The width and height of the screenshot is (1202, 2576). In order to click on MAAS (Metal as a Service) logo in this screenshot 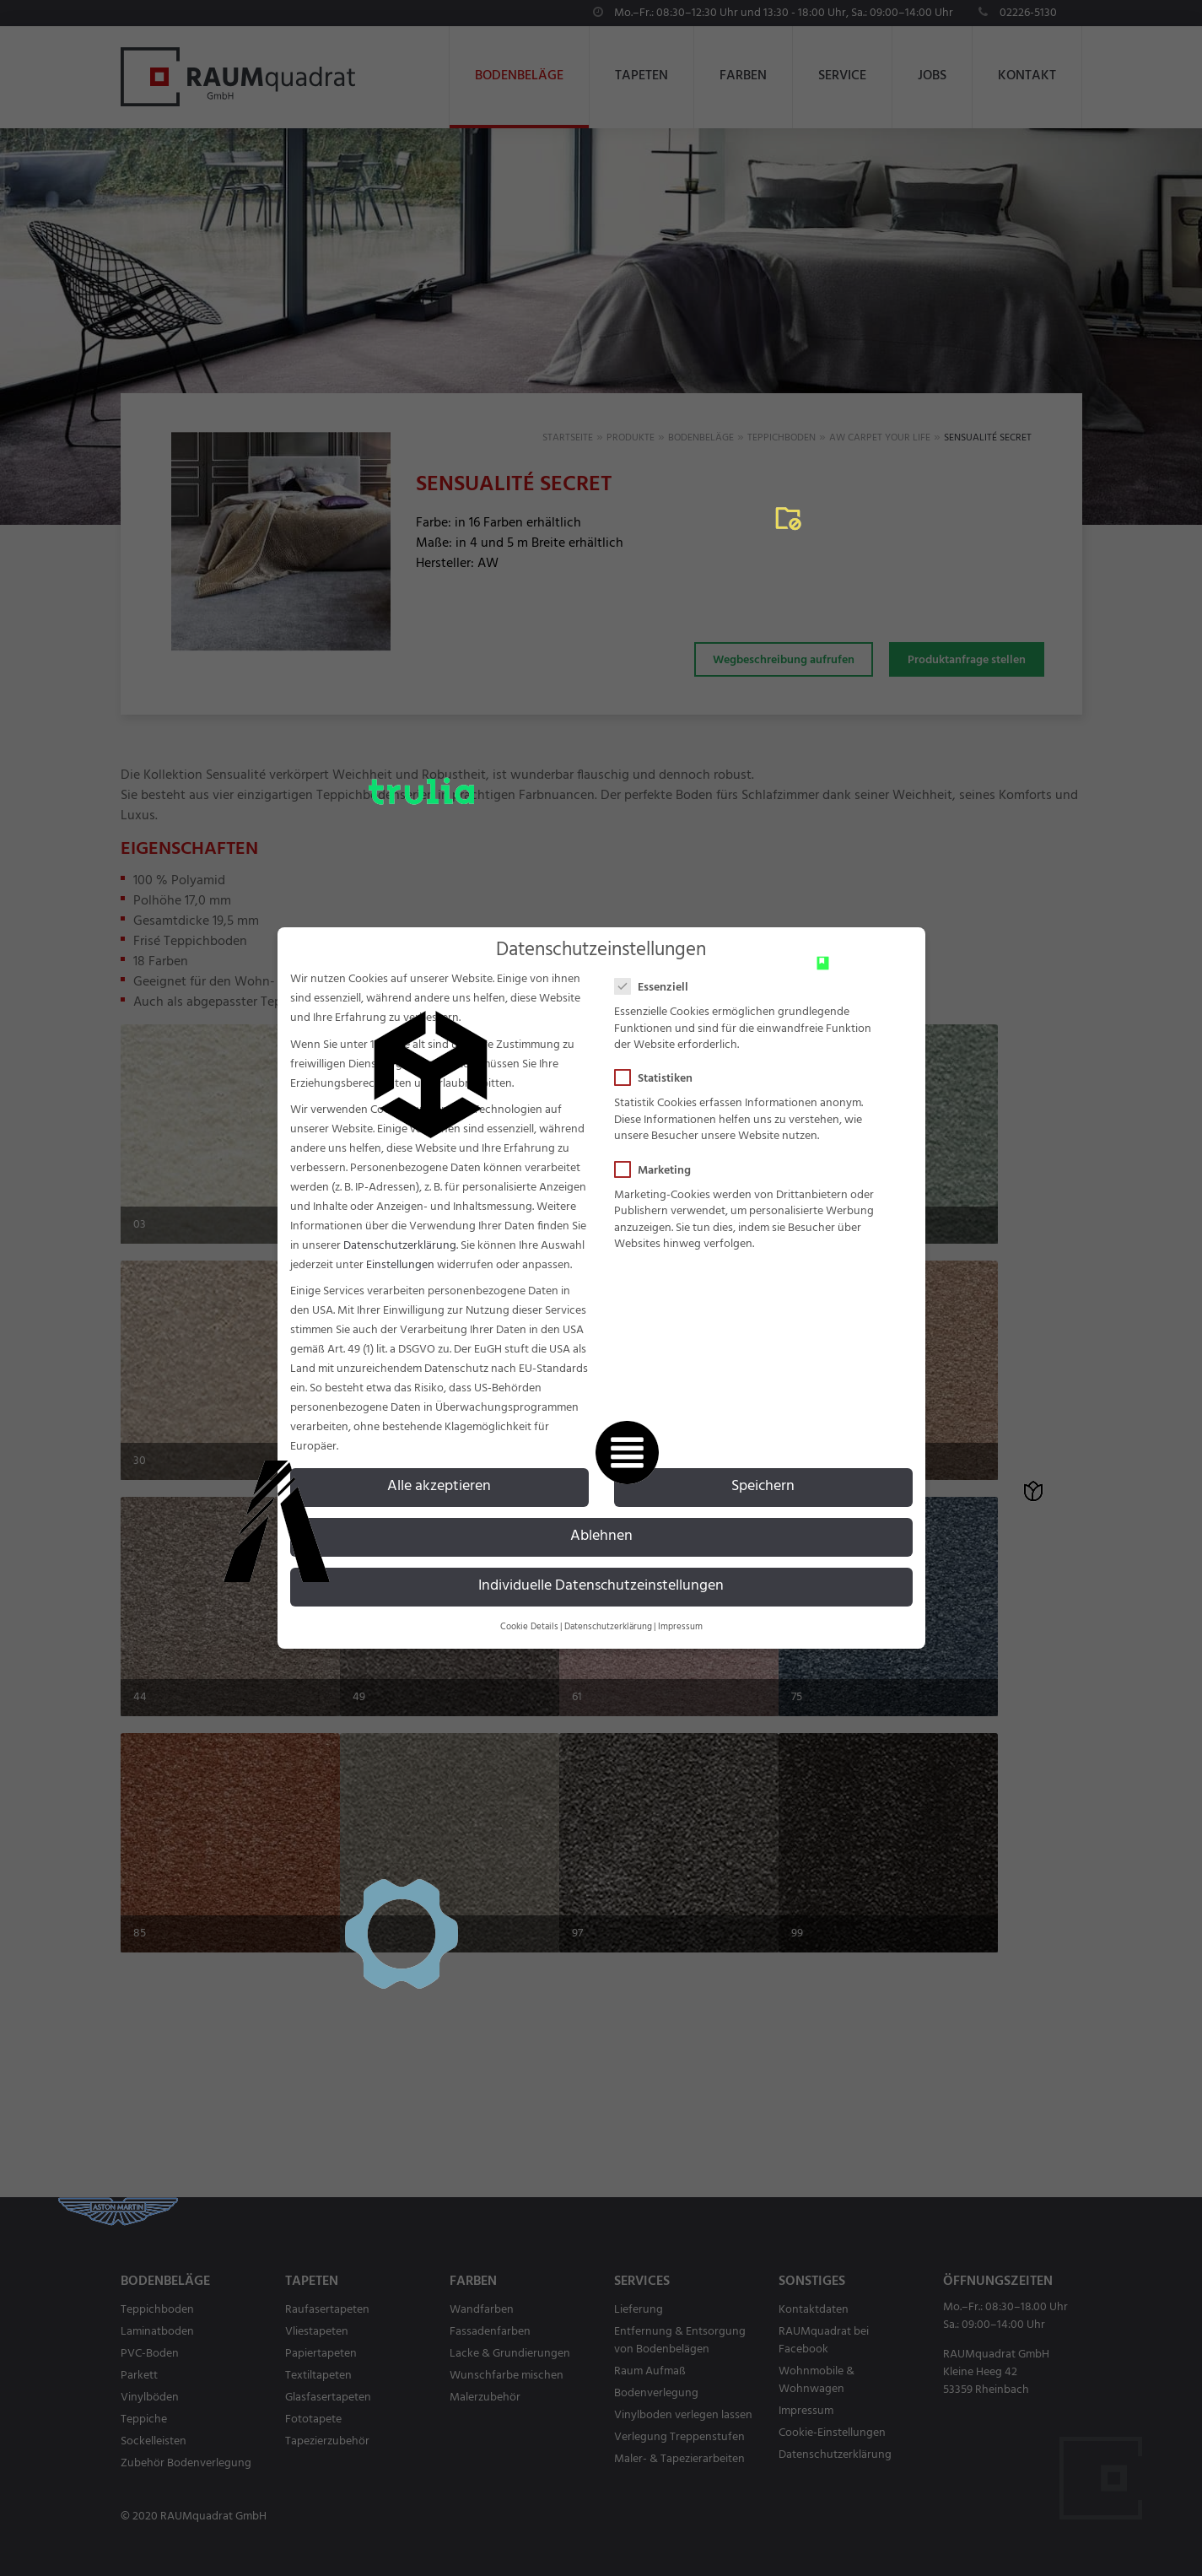, I will do `click(627, 1452)`.